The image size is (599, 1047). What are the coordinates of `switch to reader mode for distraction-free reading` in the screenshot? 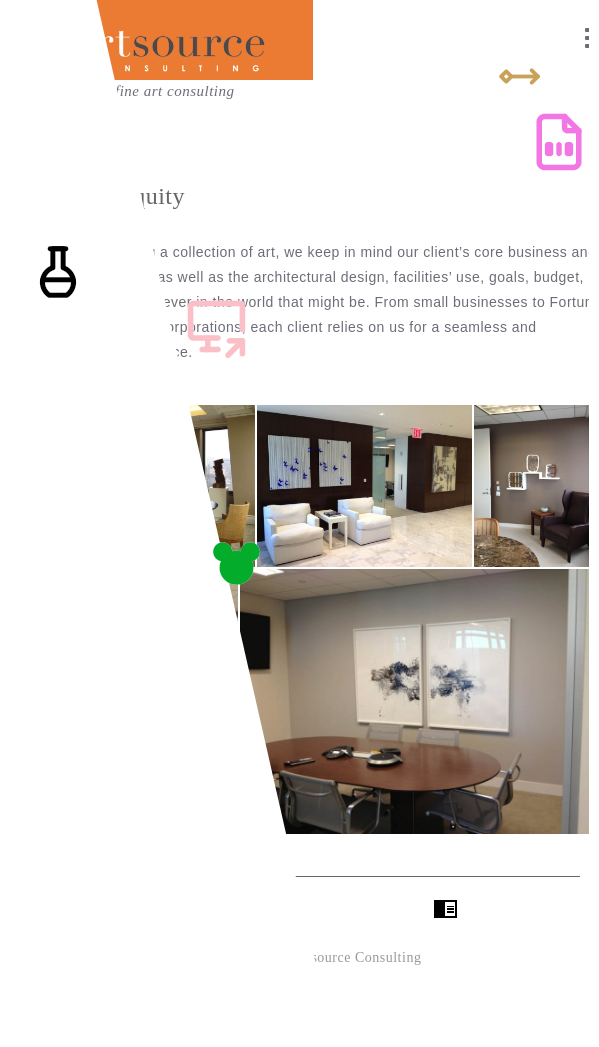 It's located at (445, 908).